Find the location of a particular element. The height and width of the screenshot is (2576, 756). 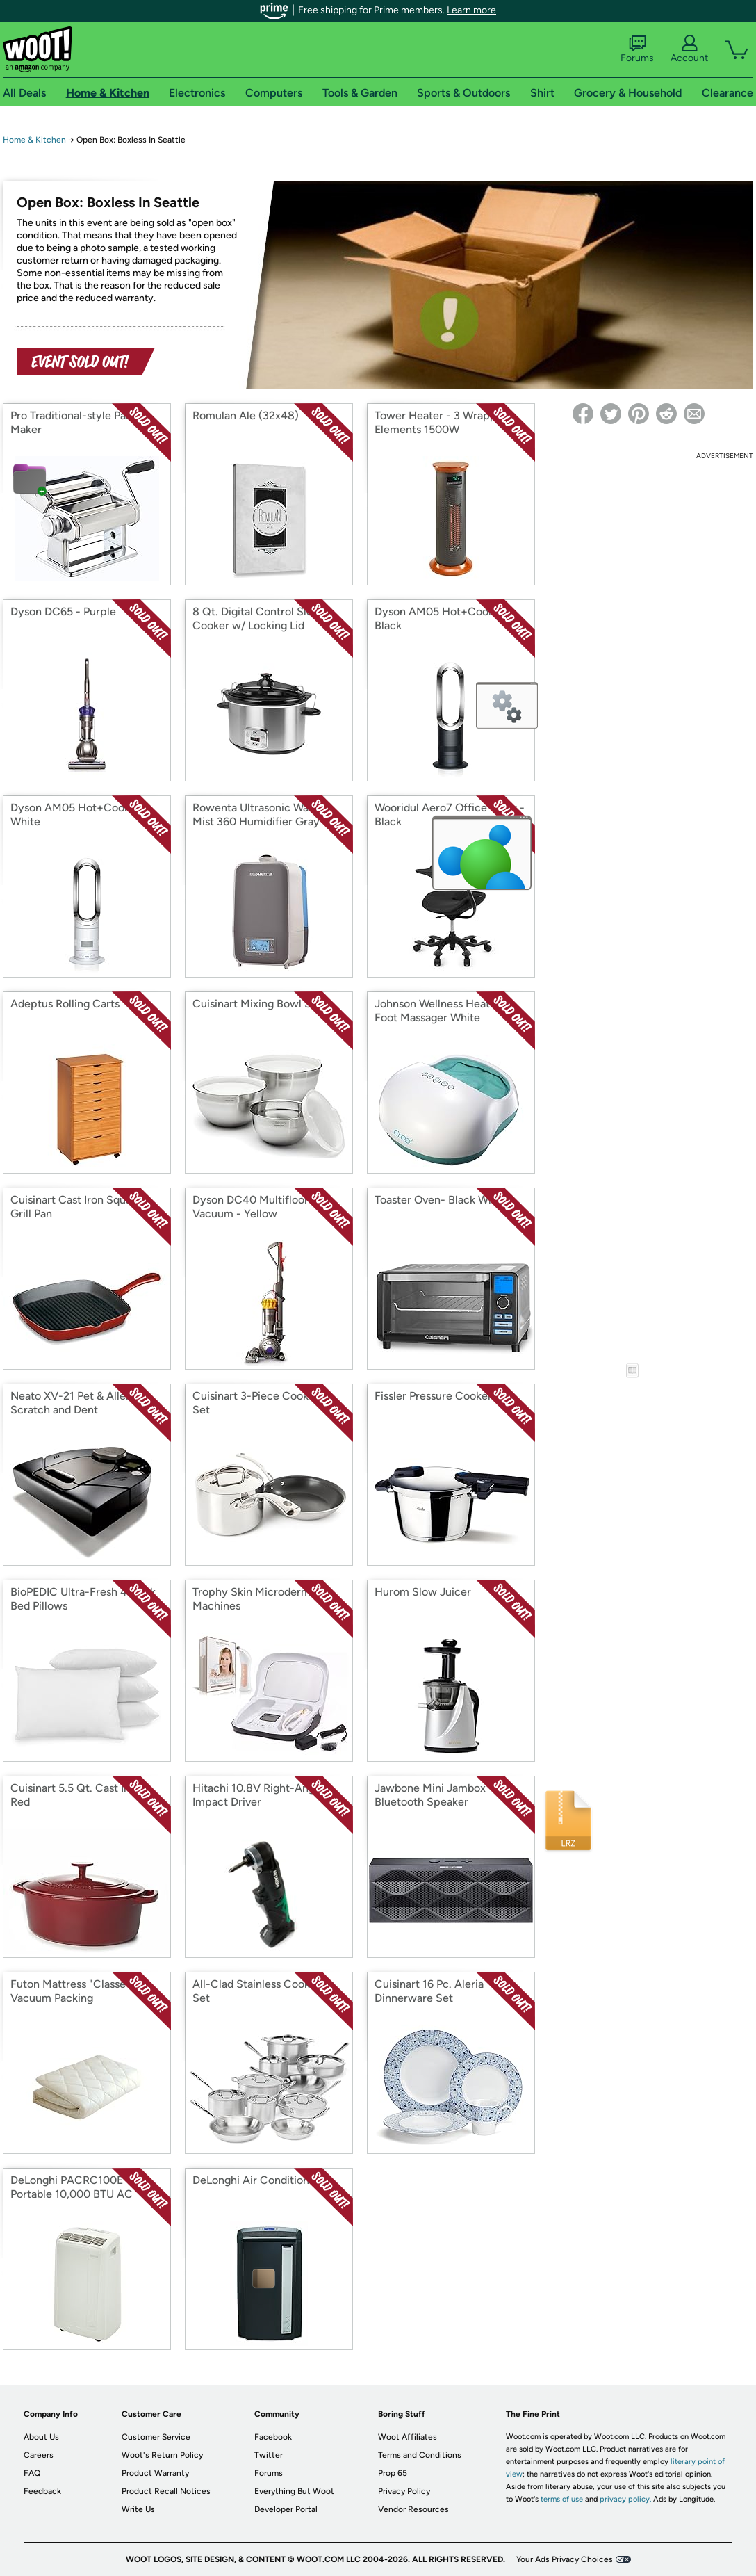

create a new folder is located at coordinates (29, 478).